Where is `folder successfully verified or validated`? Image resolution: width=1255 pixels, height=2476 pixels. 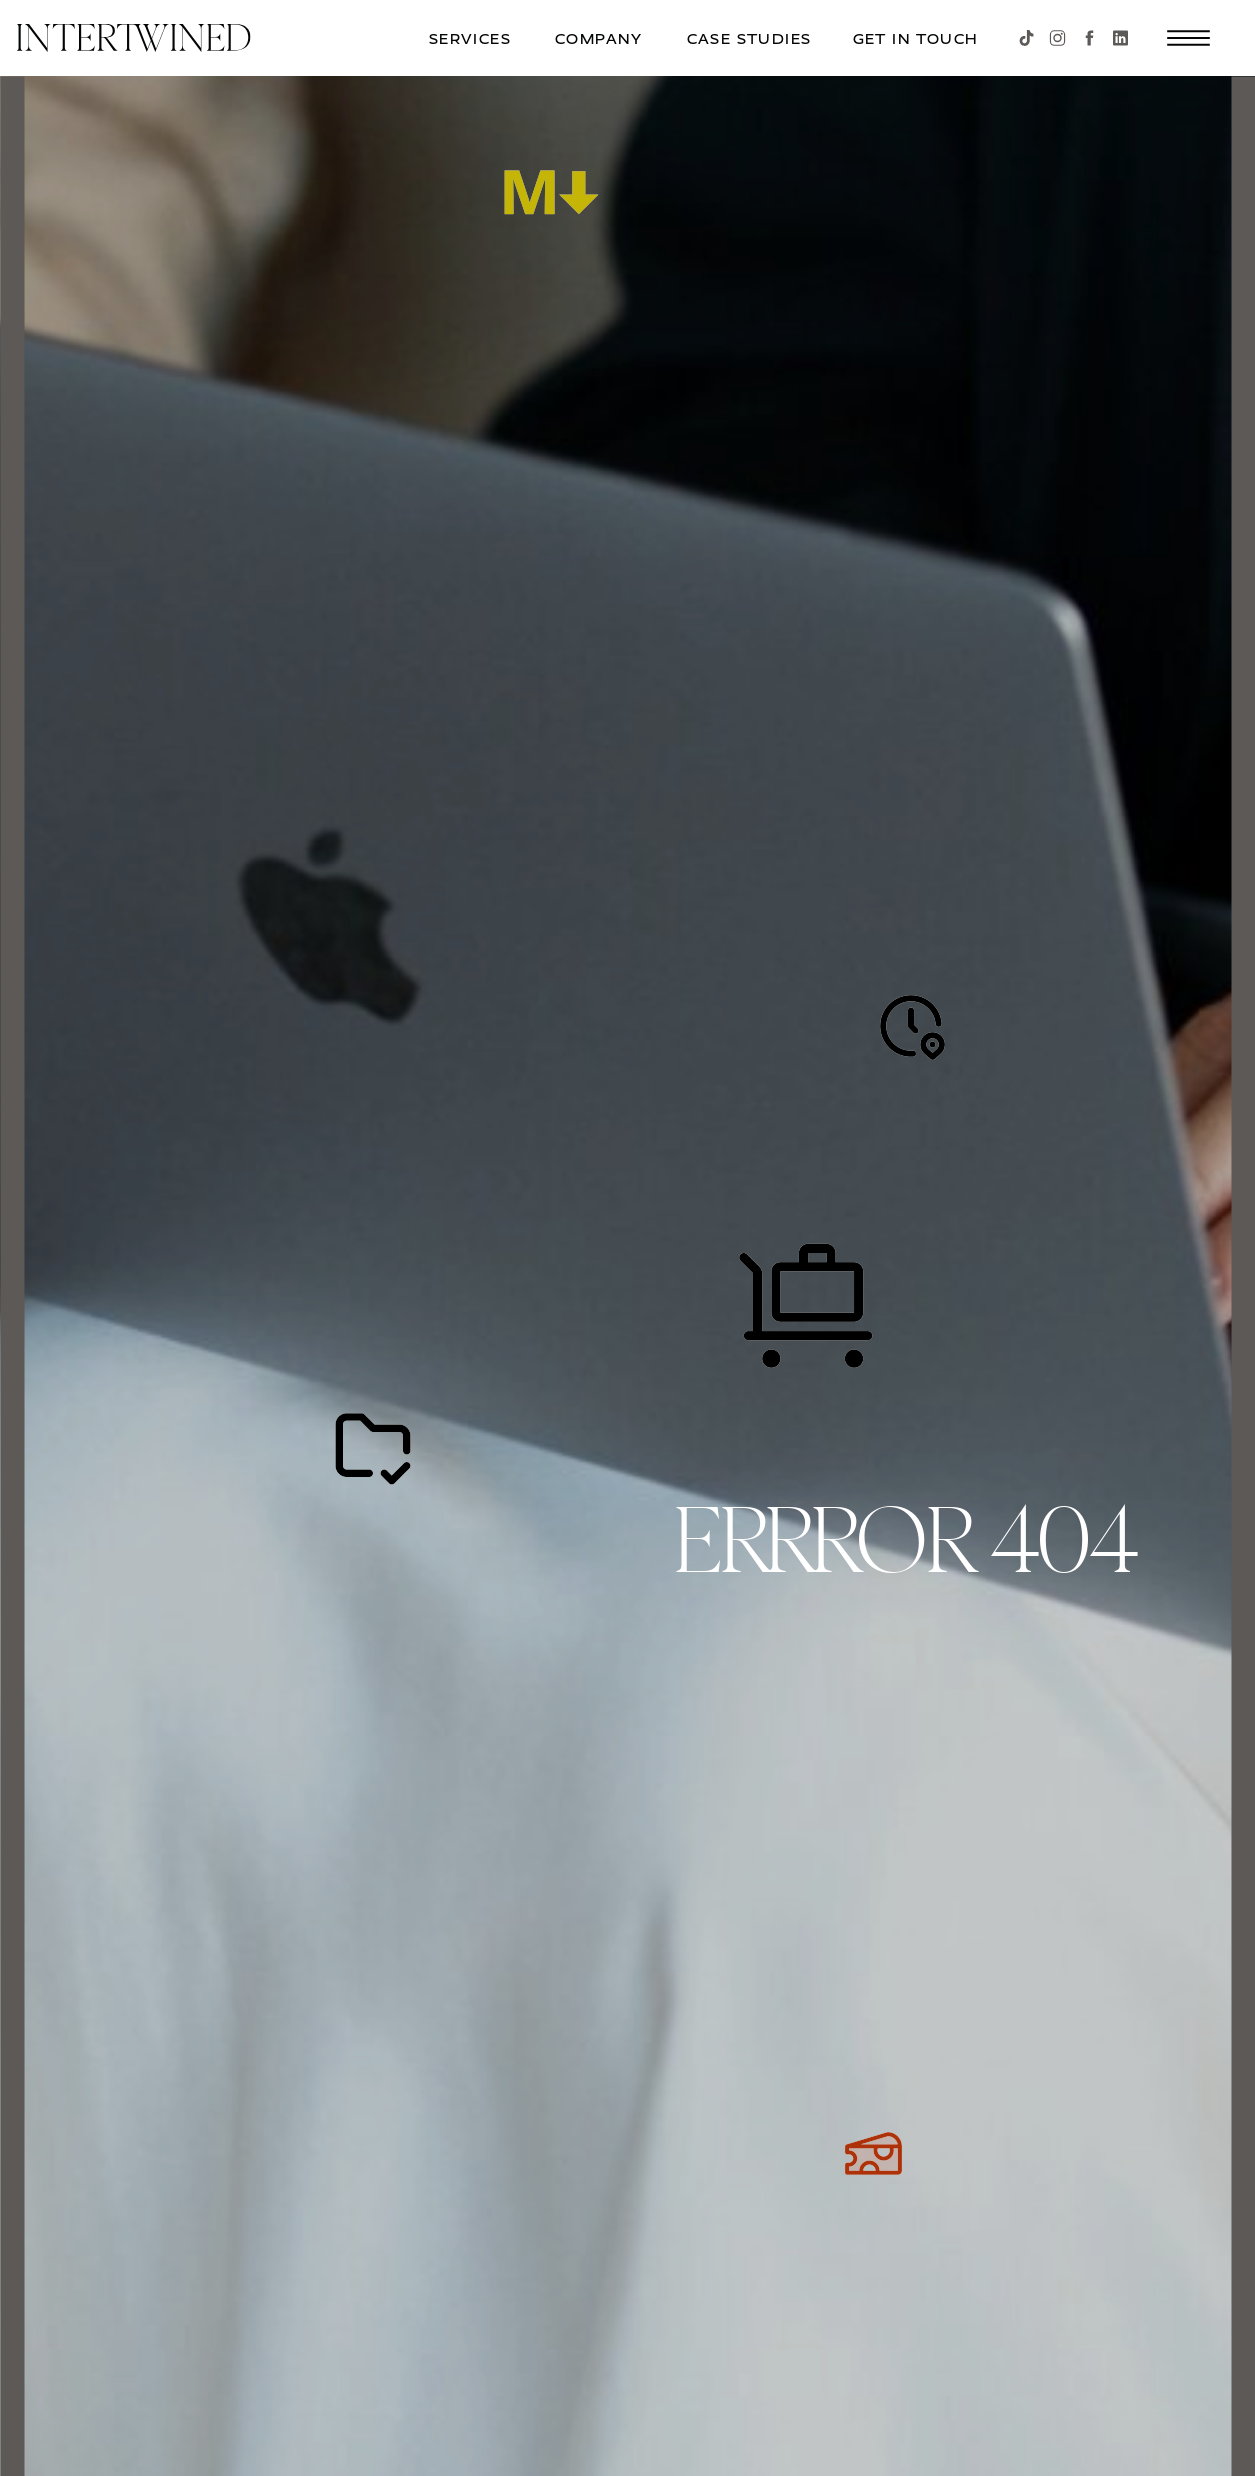 folder successfully verified or validated is located at coordinates (373, 1447).